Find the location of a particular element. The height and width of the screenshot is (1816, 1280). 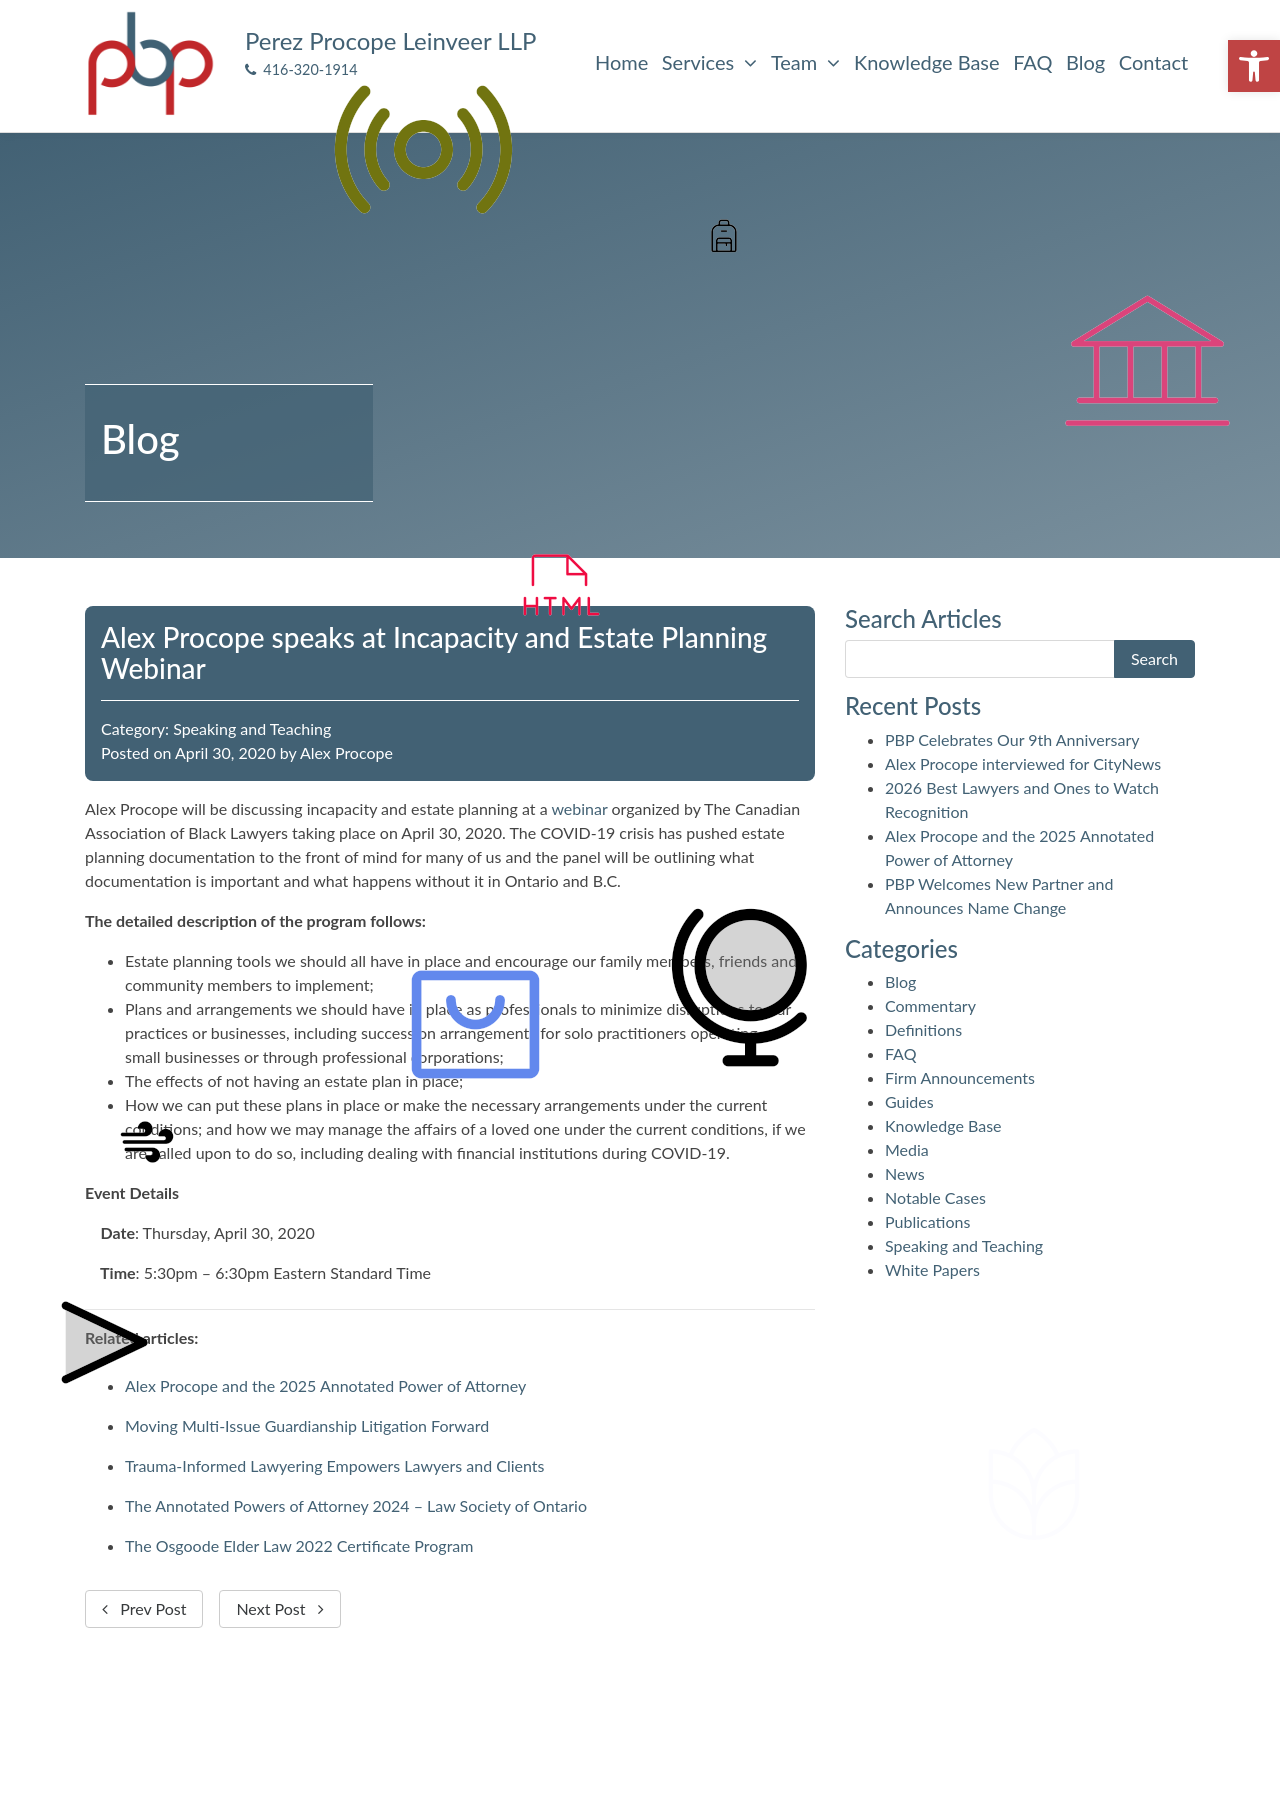

indicates grain or wheat content in food items is located at coordinates (1034, 1486).